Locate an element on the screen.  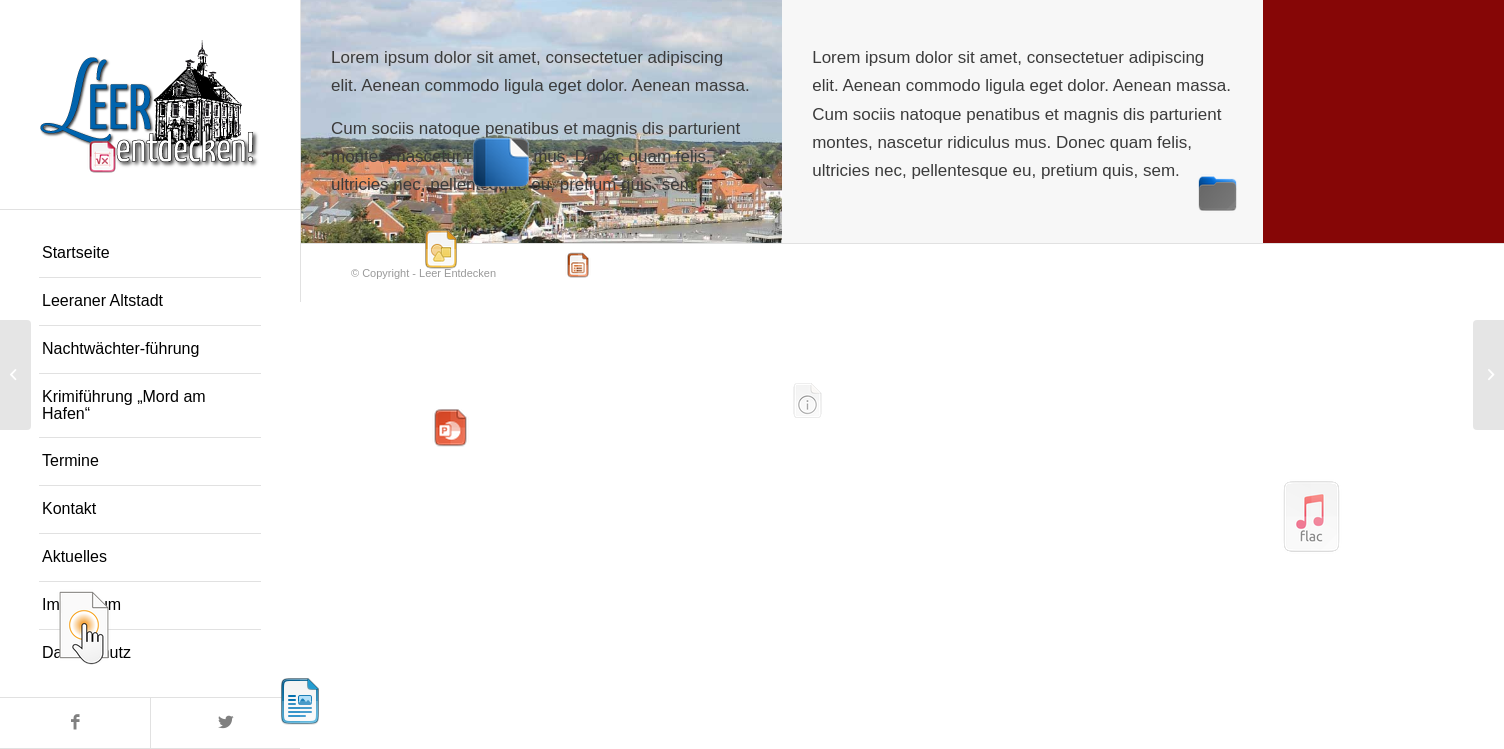
a microsoft powerpoint file is located at coordinates (450, 427).